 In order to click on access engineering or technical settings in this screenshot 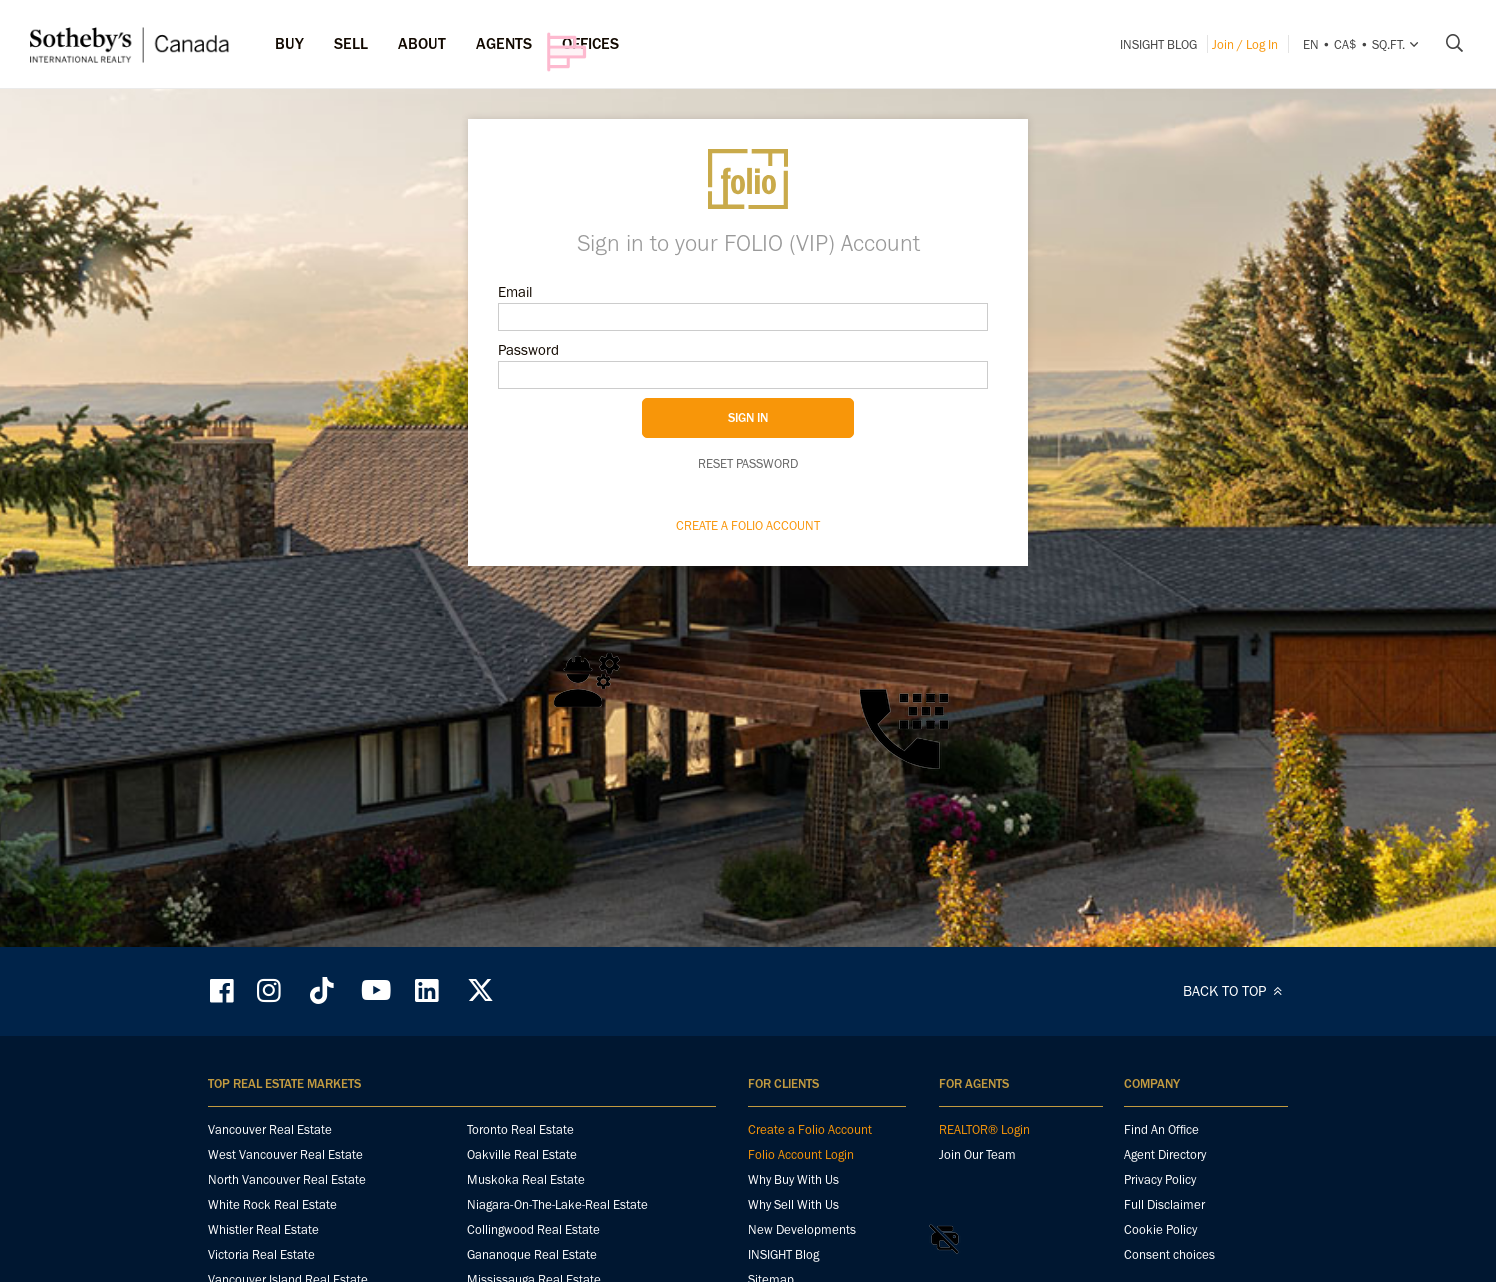, I will do `click(587, 680)`.